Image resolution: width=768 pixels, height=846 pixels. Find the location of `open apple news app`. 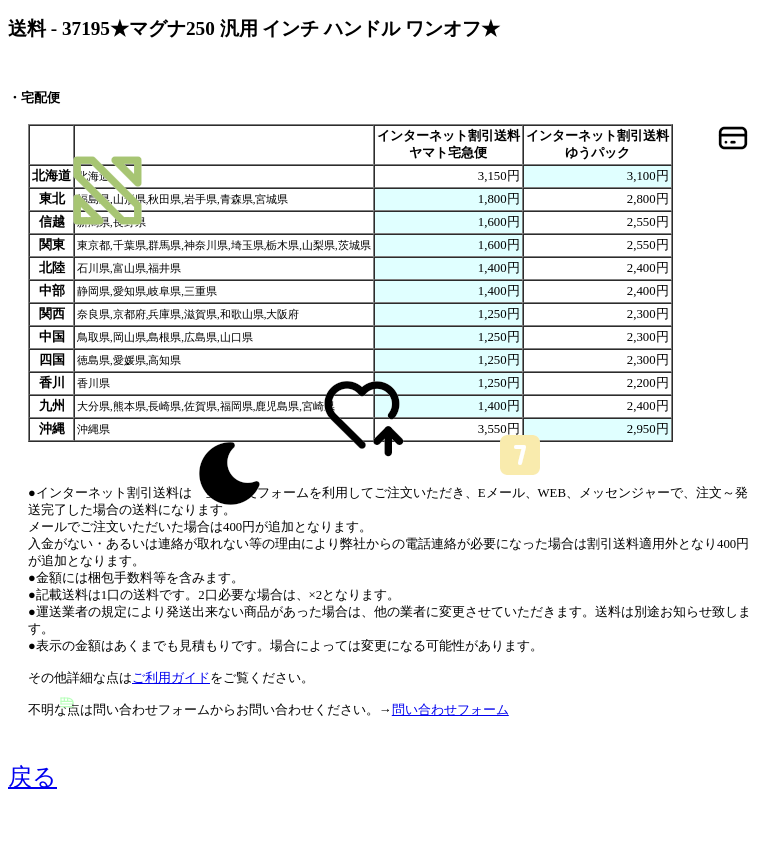

open apple news app is located at coordinates (107, 190).